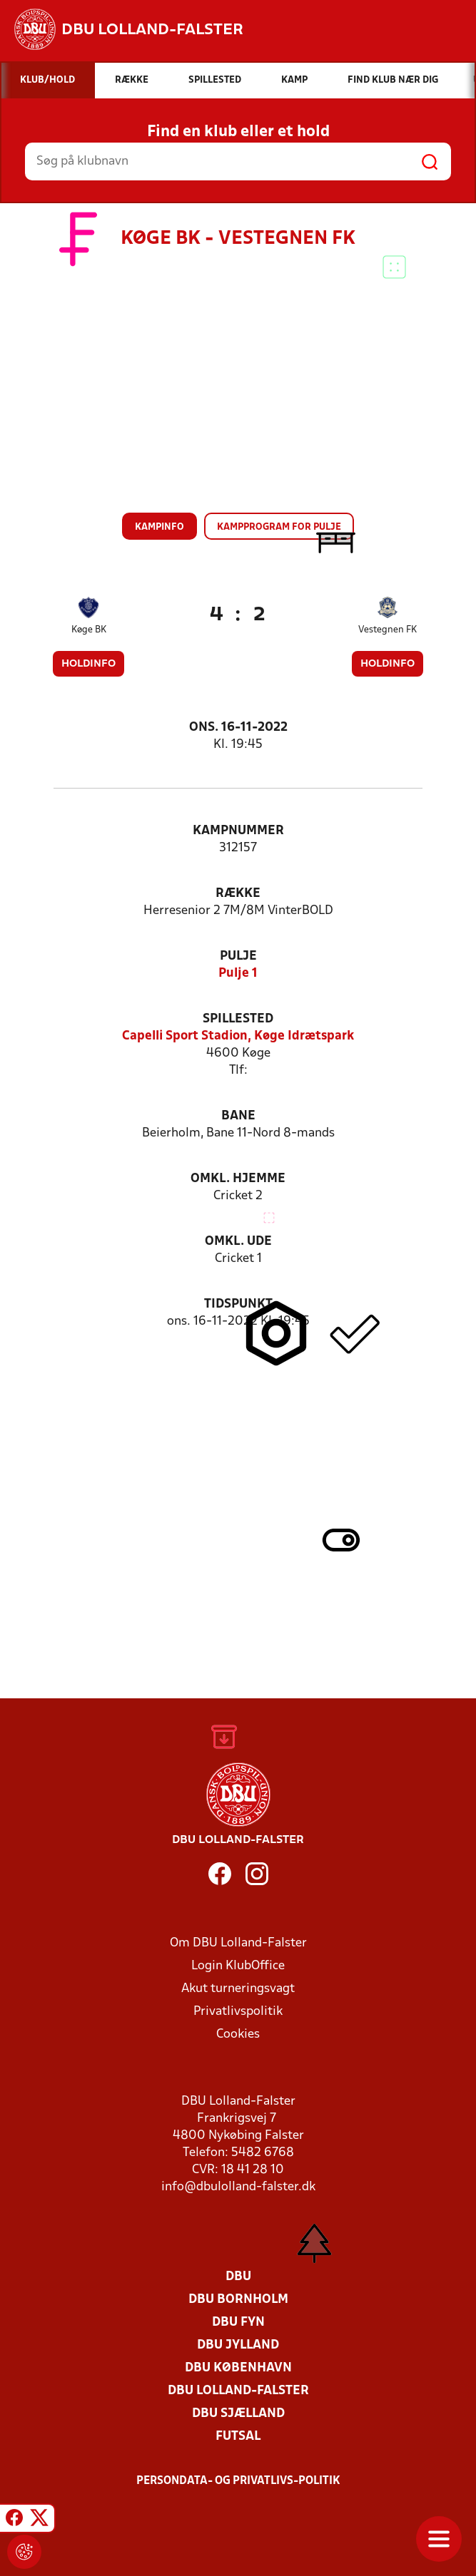 The image size is (476, 2576). What do you see at coordinates (224, 1737) in the screenshot?
I see `archive this item` at bounding box center [224, 1737].